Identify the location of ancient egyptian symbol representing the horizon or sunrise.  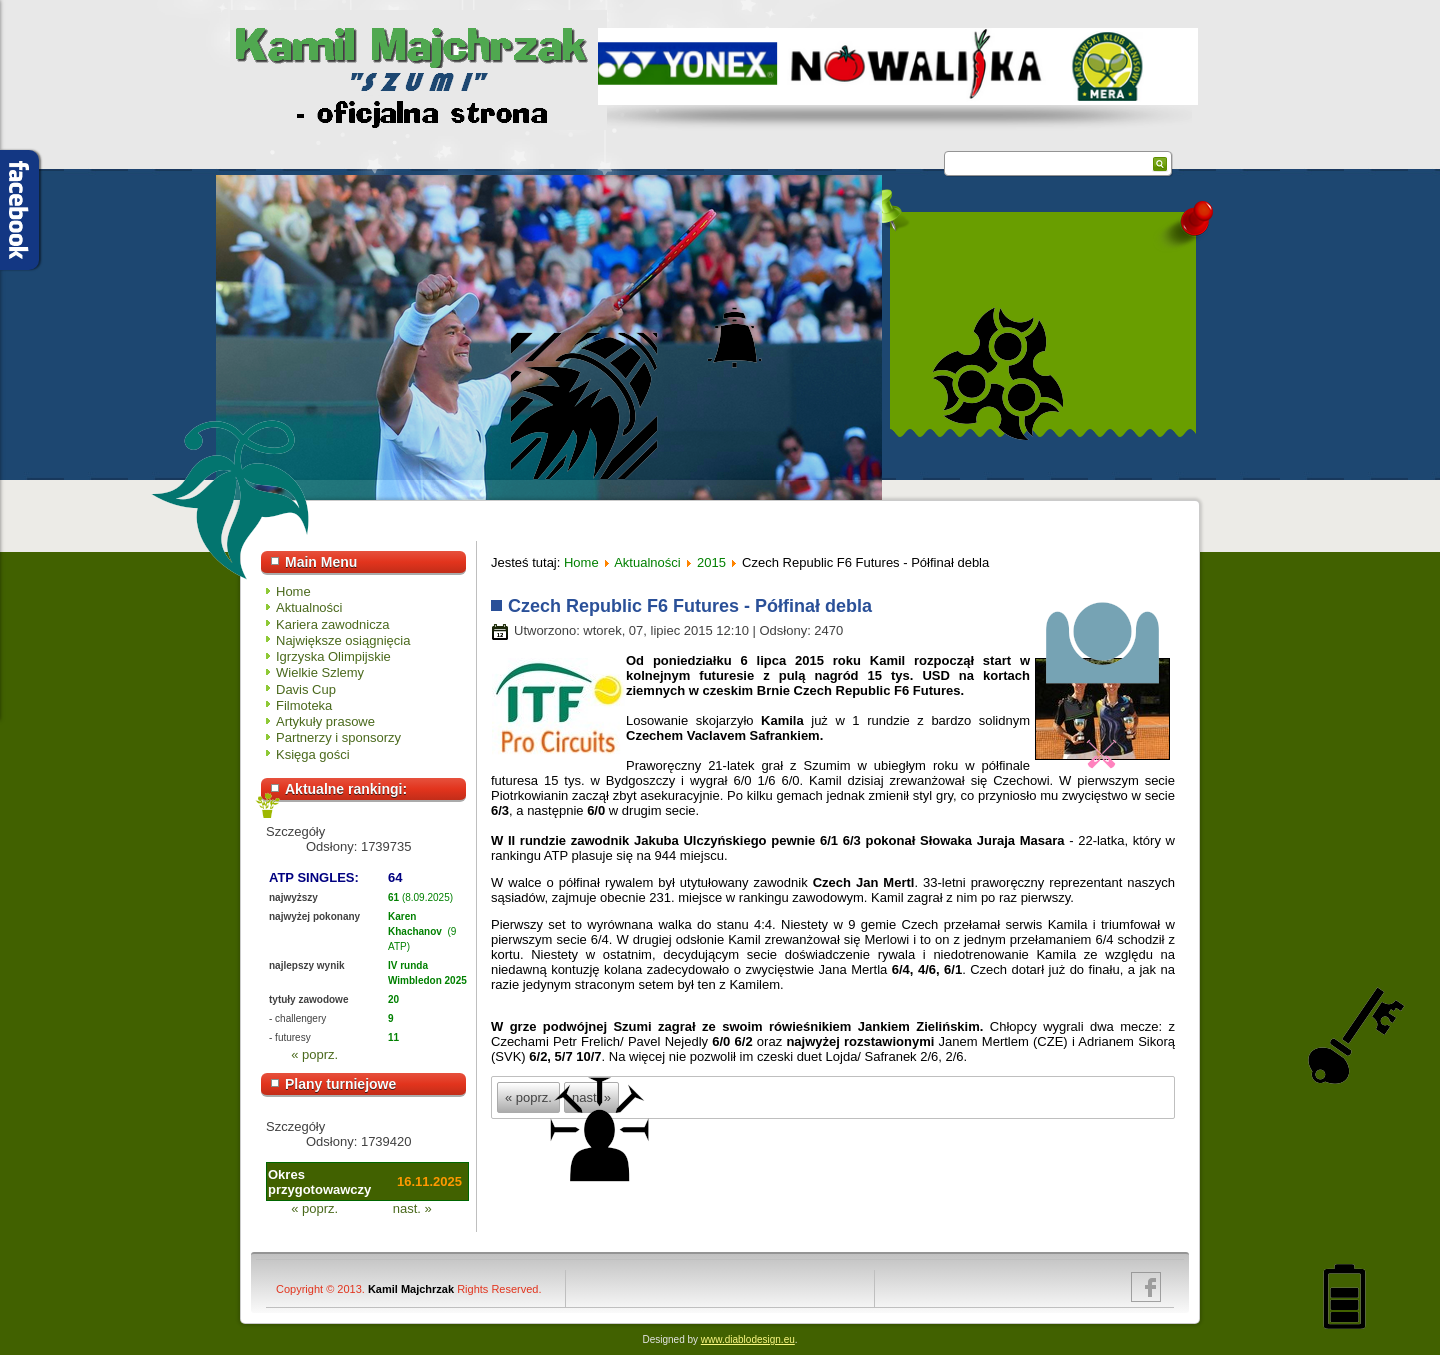
(1102, 638).